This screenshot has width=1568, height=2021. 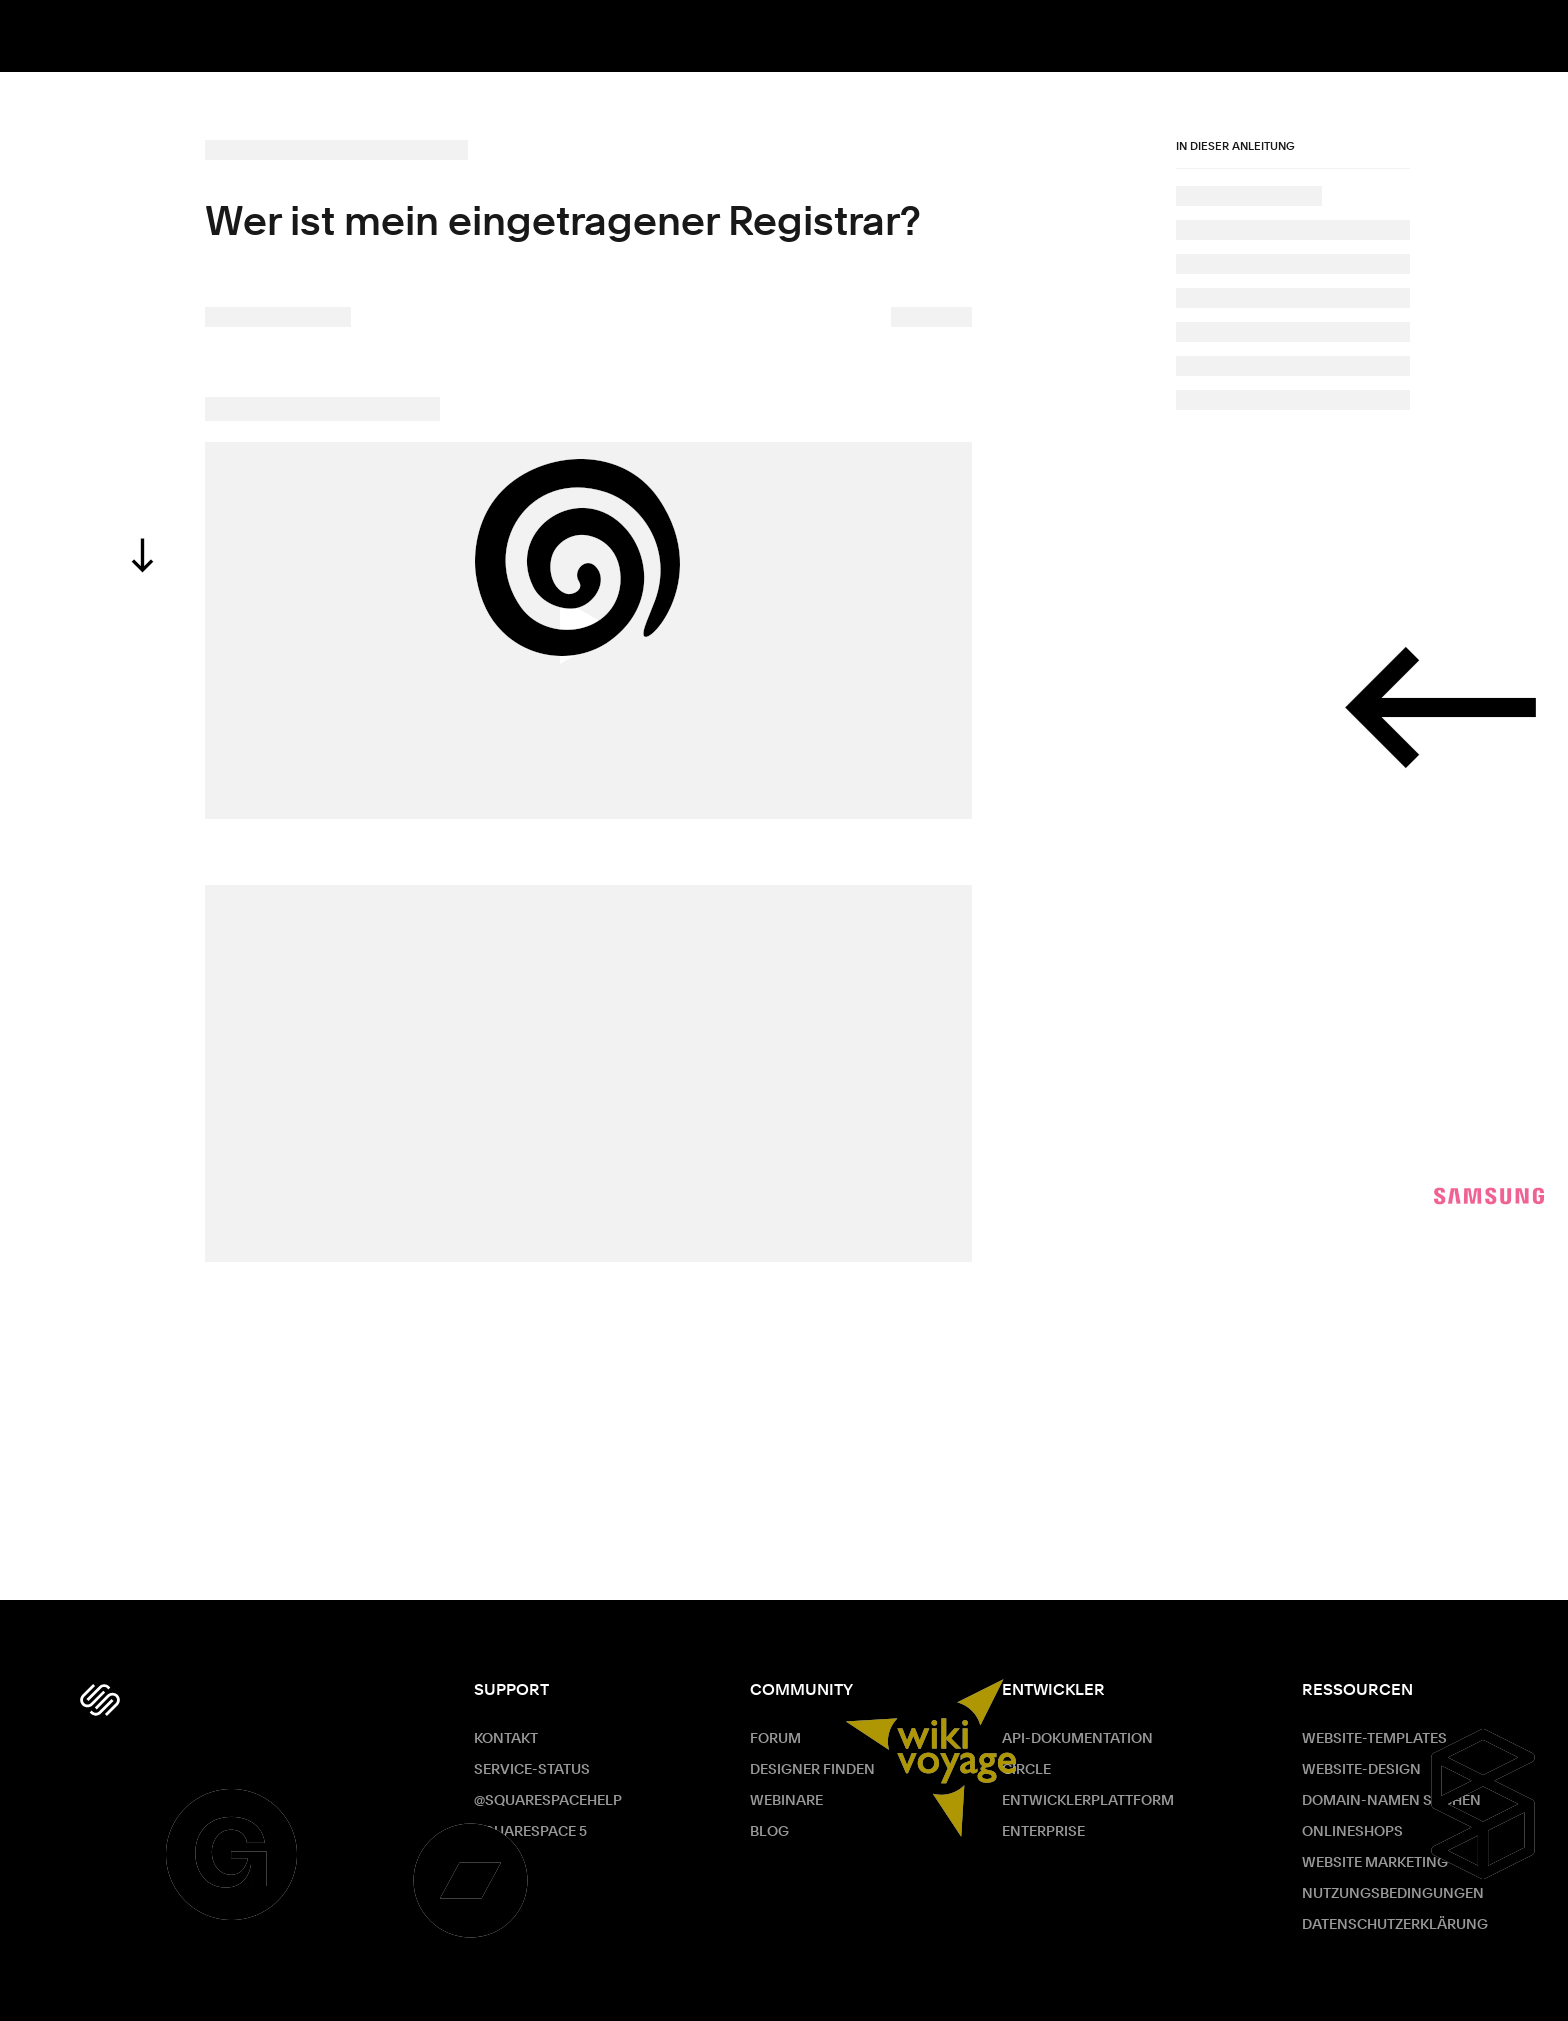 I want to click on open Bandcamp app, so click(x=470, y=1880).